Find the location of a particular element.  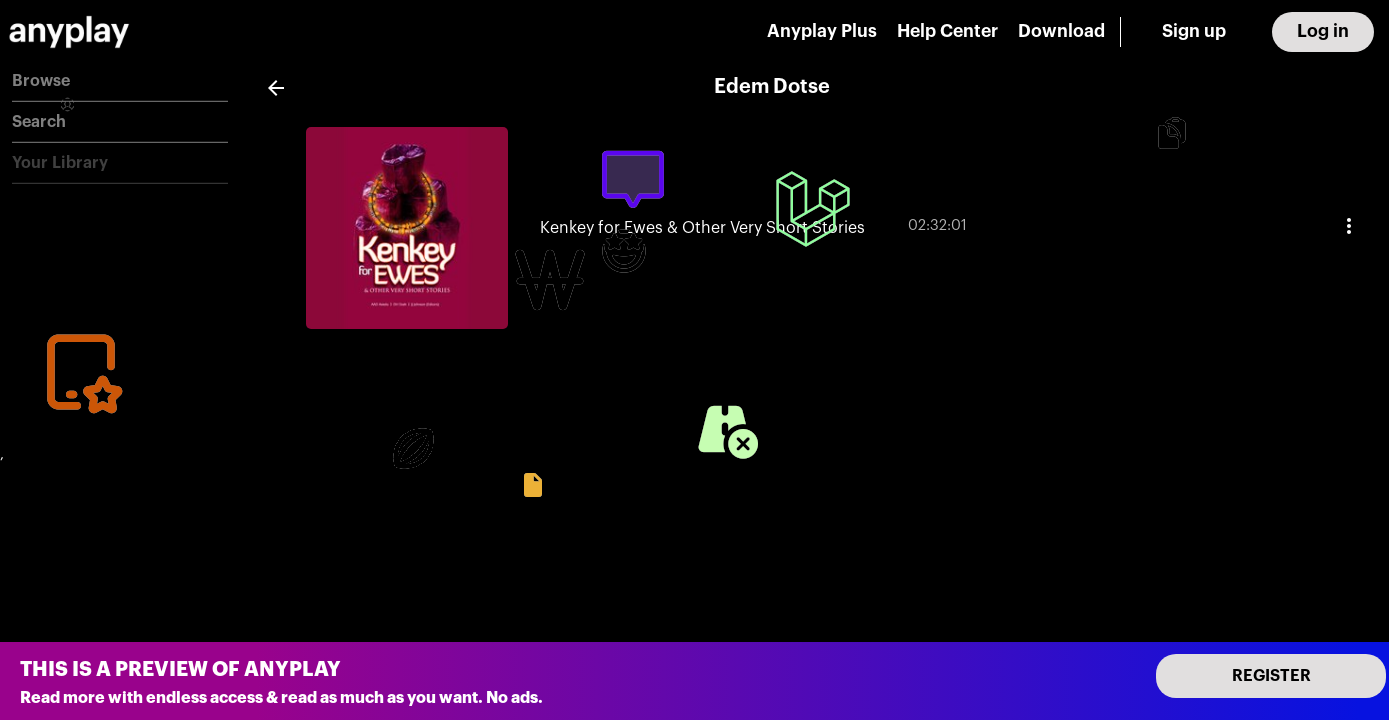

rate something as excellent or five-star is located at coordinates (624, 251).